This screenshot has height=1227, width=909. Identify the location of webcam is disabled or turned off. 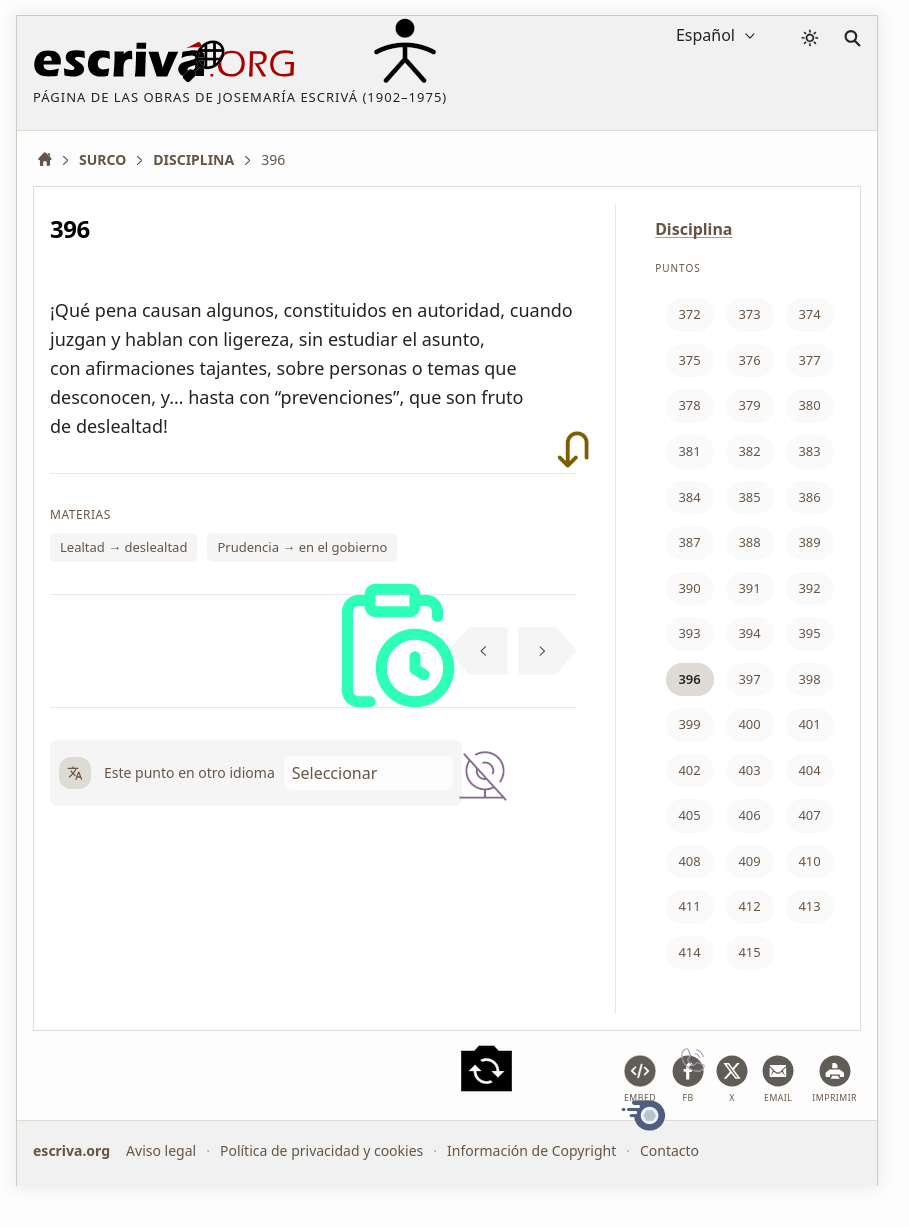
(485, 777).